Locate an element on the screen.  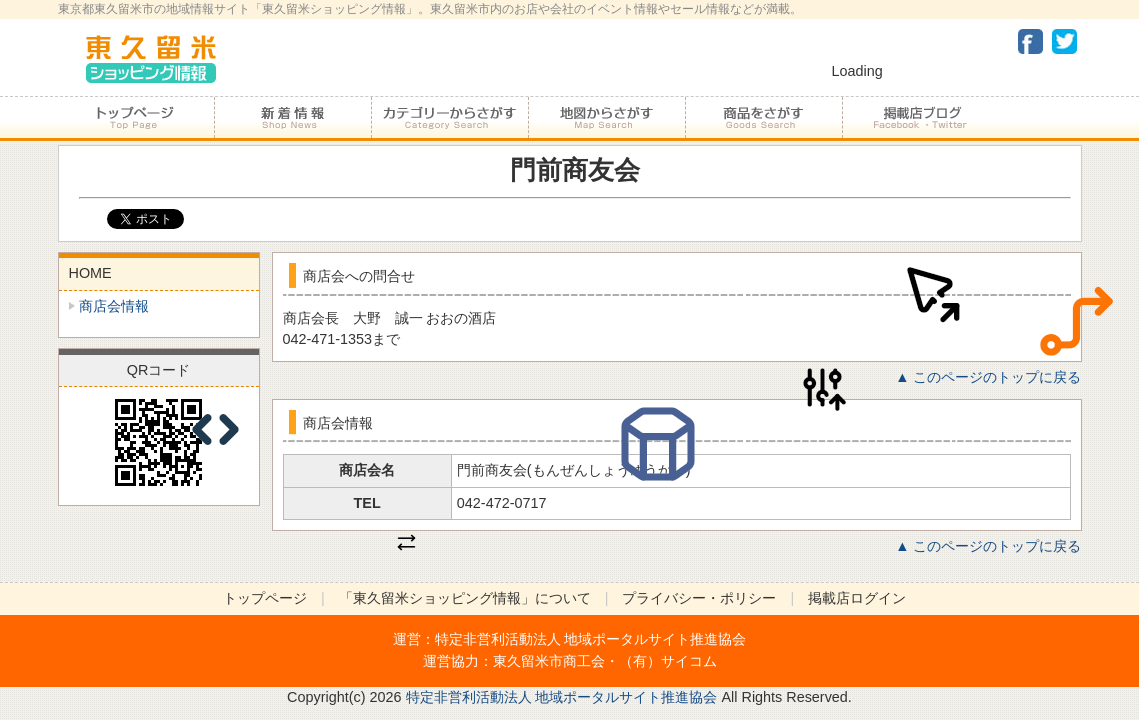
share cursor or pointer location is located at coordinates (932, 292).